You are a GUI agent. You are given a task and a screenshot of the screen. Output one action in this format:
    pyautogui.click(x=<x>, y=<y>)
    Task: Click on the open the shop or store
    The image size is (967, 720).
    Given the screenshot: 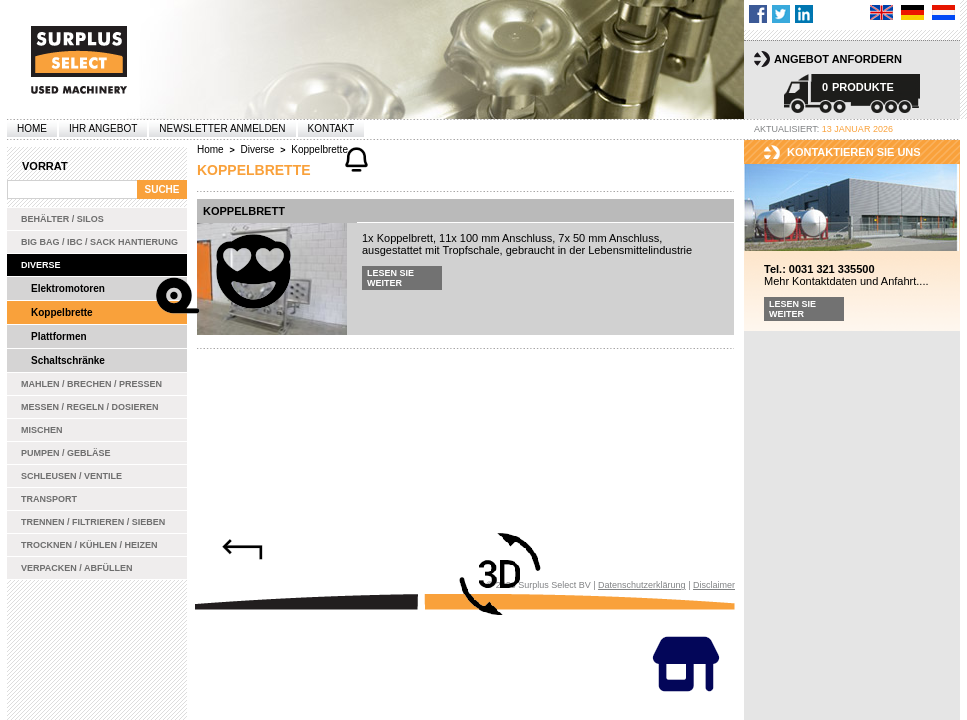 What is the action you would take?
    pyautogui.click(x=686, y=664)
    